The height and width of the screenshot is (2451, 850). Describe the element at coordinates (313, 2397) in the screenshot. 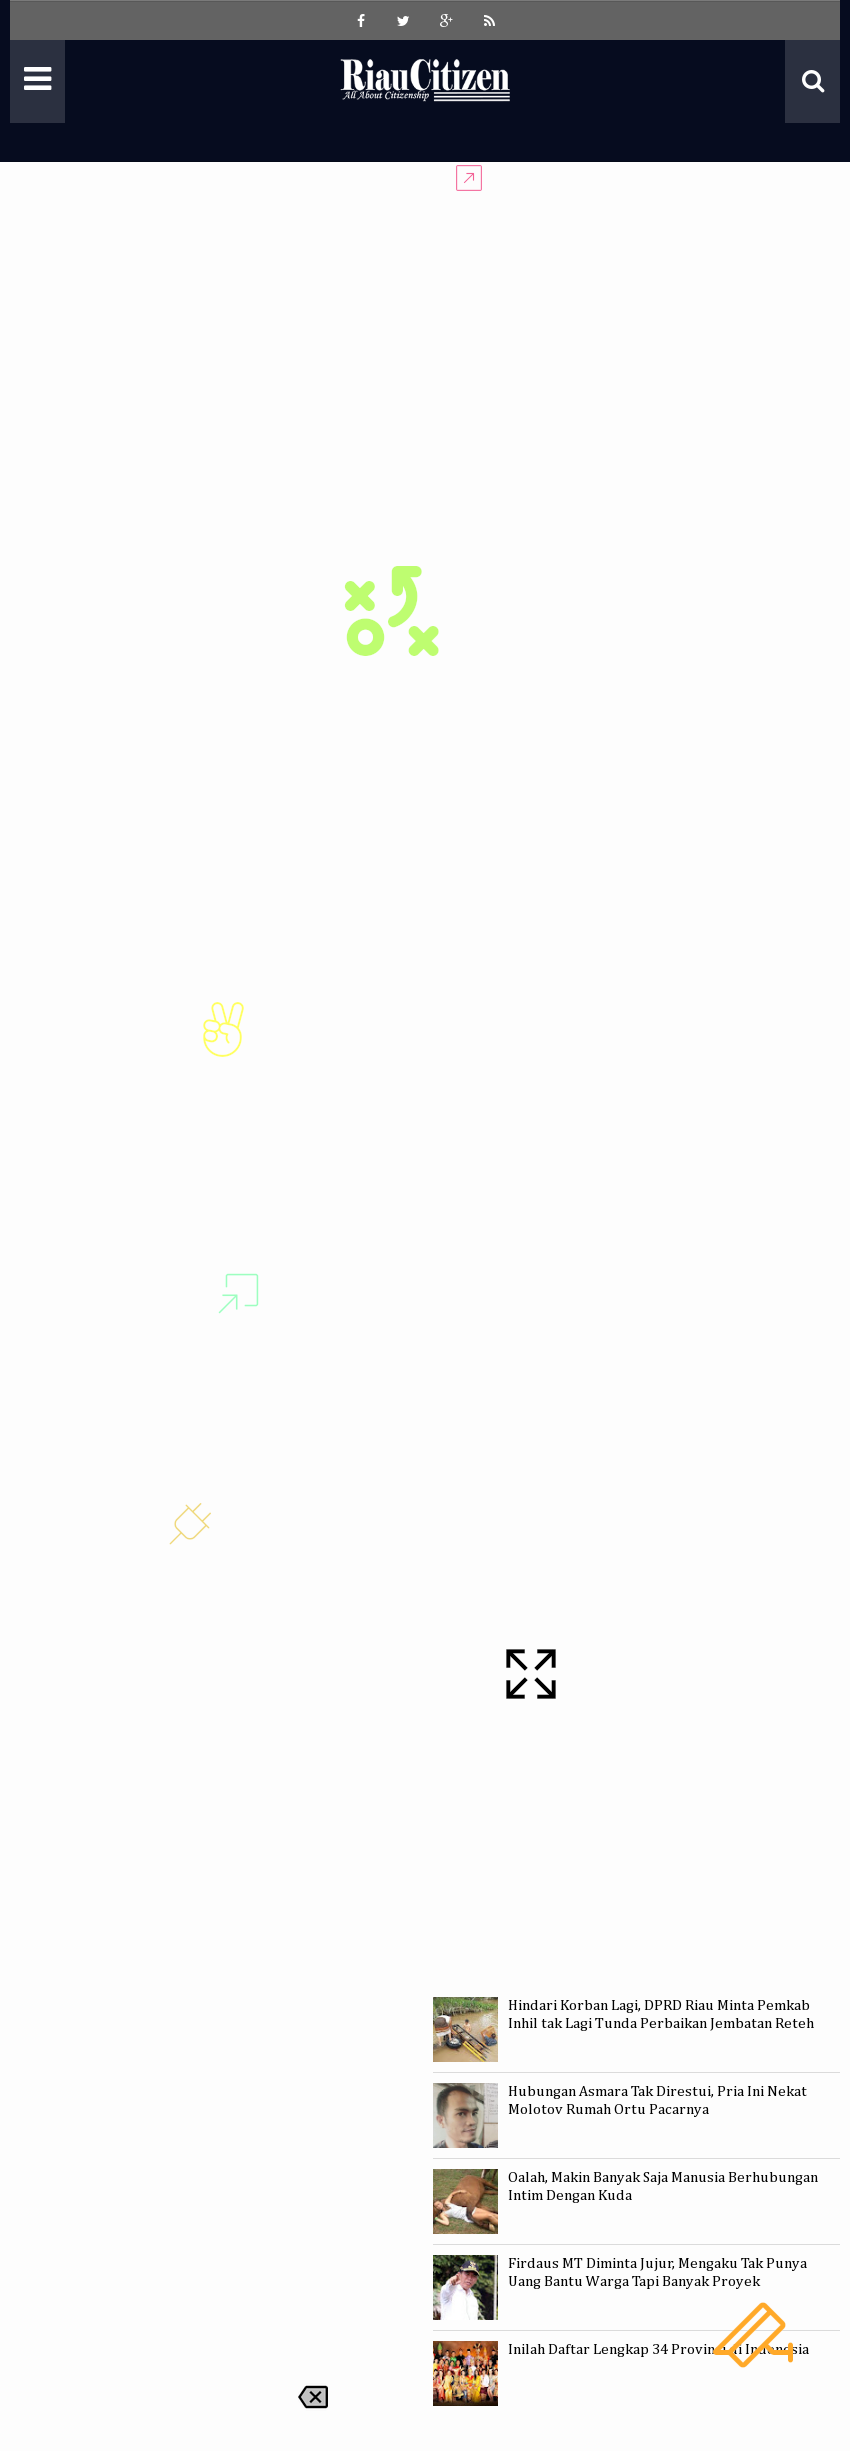

I see `delete the last character entered` at that location.